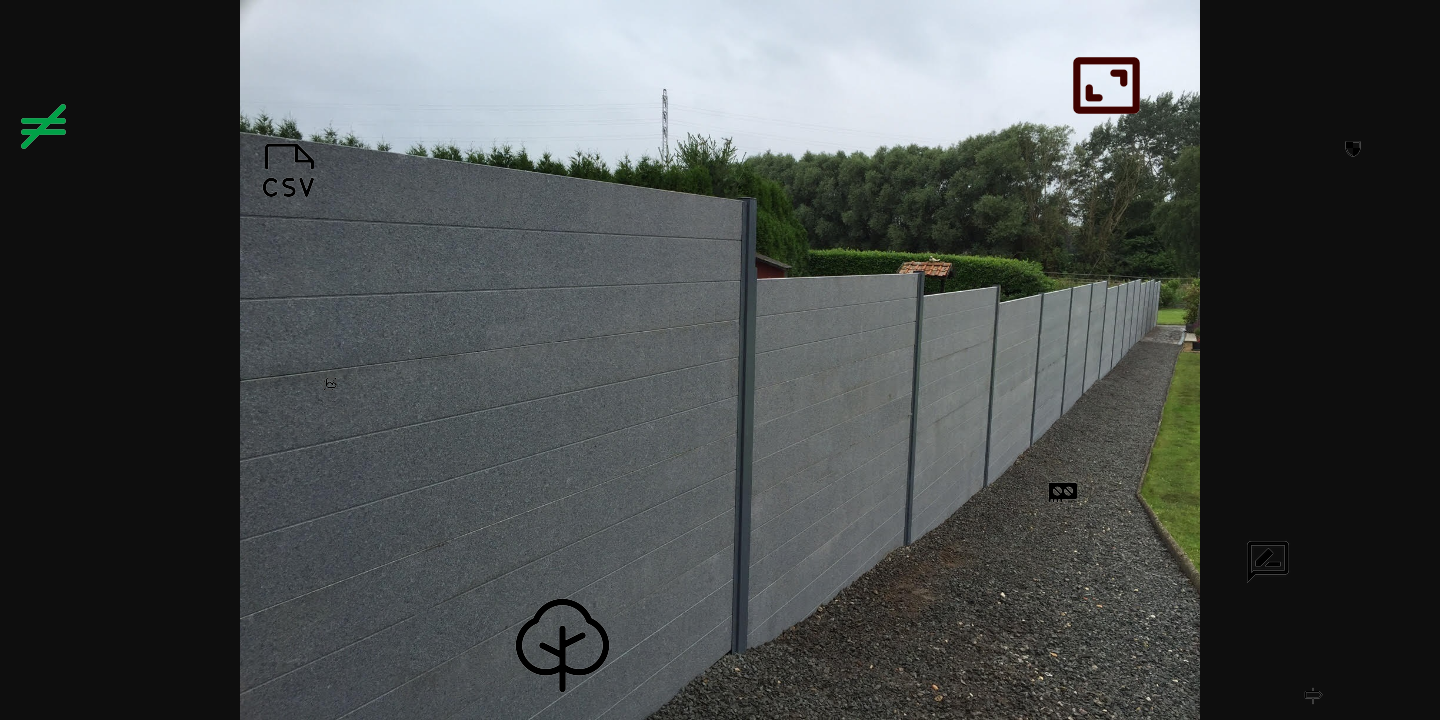  I want to click on indicates verified or secure status, so click(1353, 148).